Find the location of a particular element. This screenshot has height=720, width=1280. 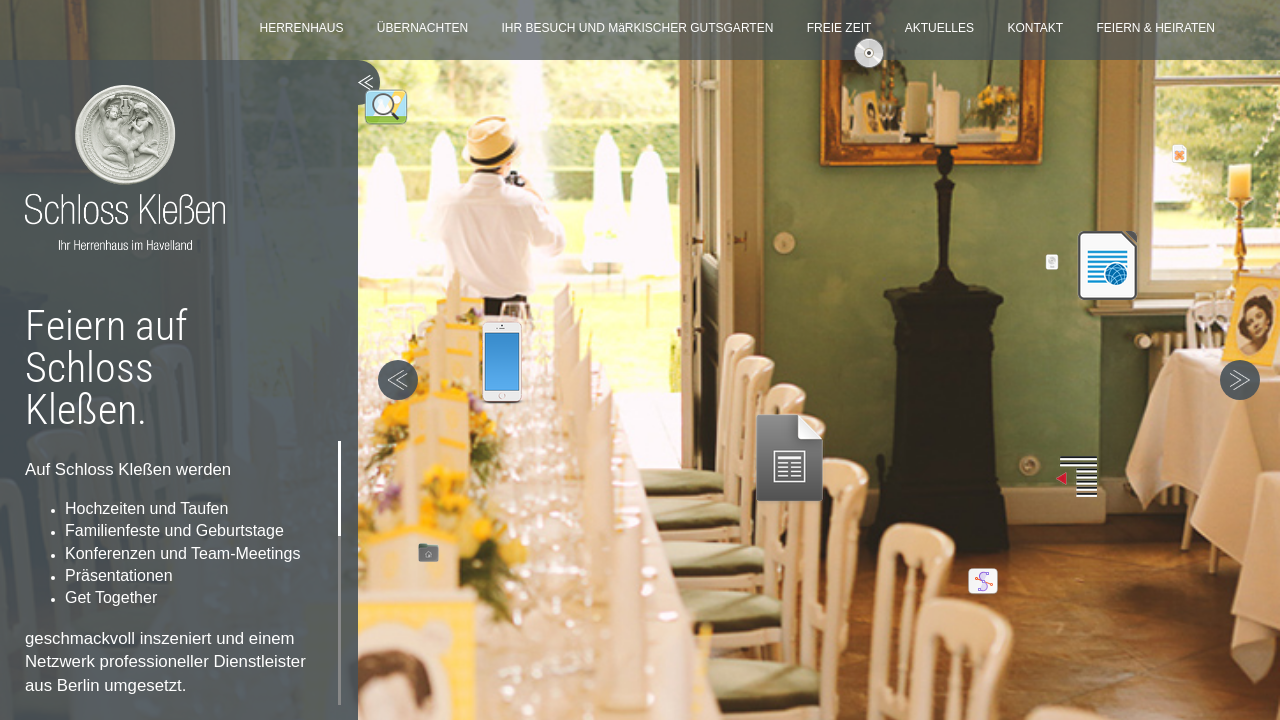

an SVG image file is located at coordinates (983, 580).